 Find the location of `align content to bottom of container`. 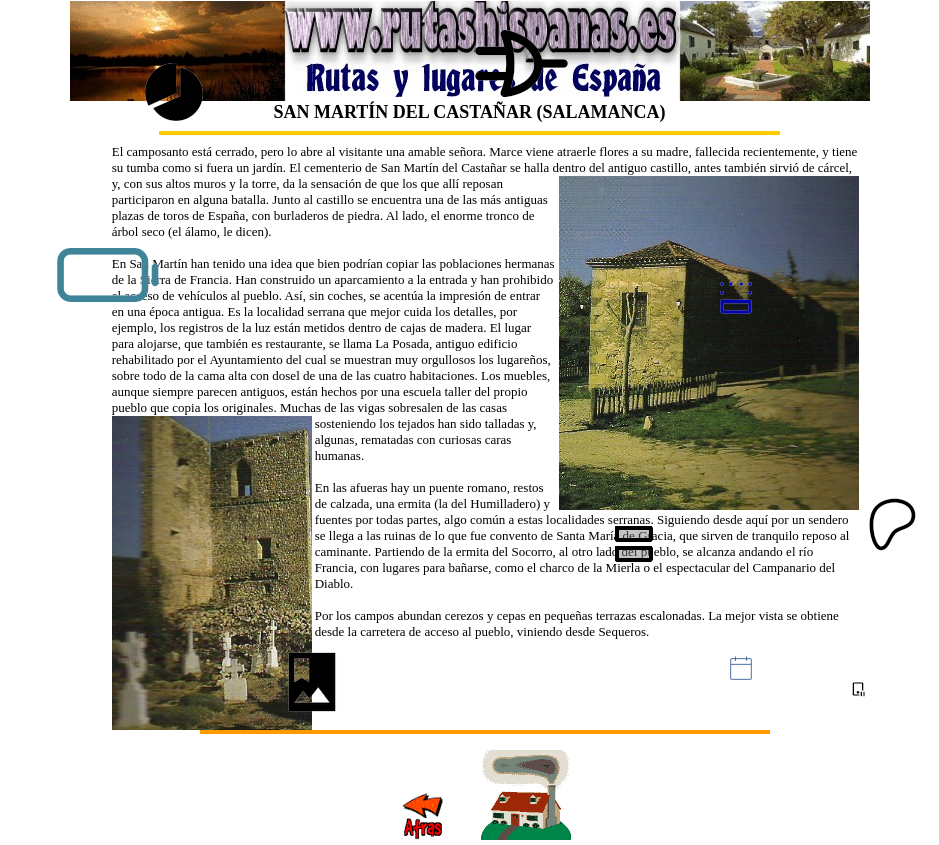

align content to bottom of container is located at coordinates (736, 298).